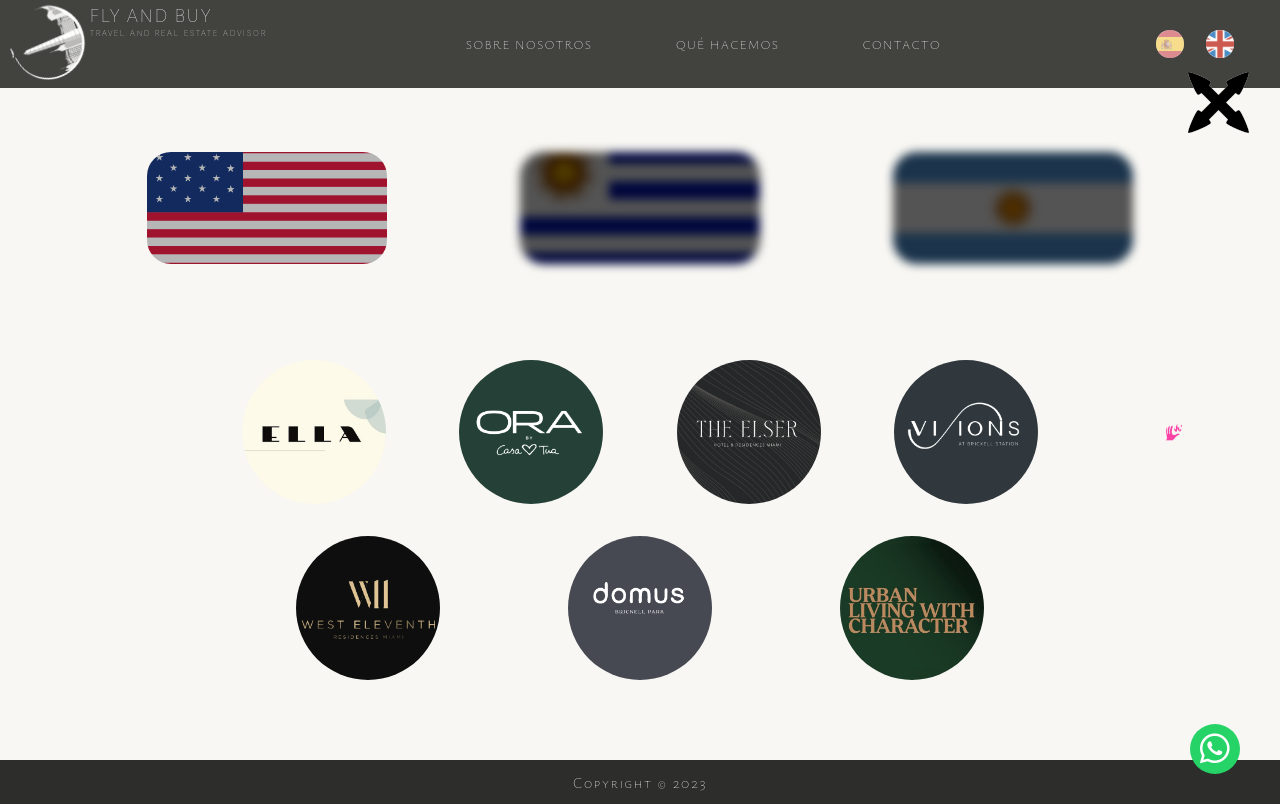 The width and height of the screenshot is (1280, 804). What do you see at coordinates (1218, 102) in the screenshot?
I see `expand content in multiple directions` at bounding box center [1218, 102].